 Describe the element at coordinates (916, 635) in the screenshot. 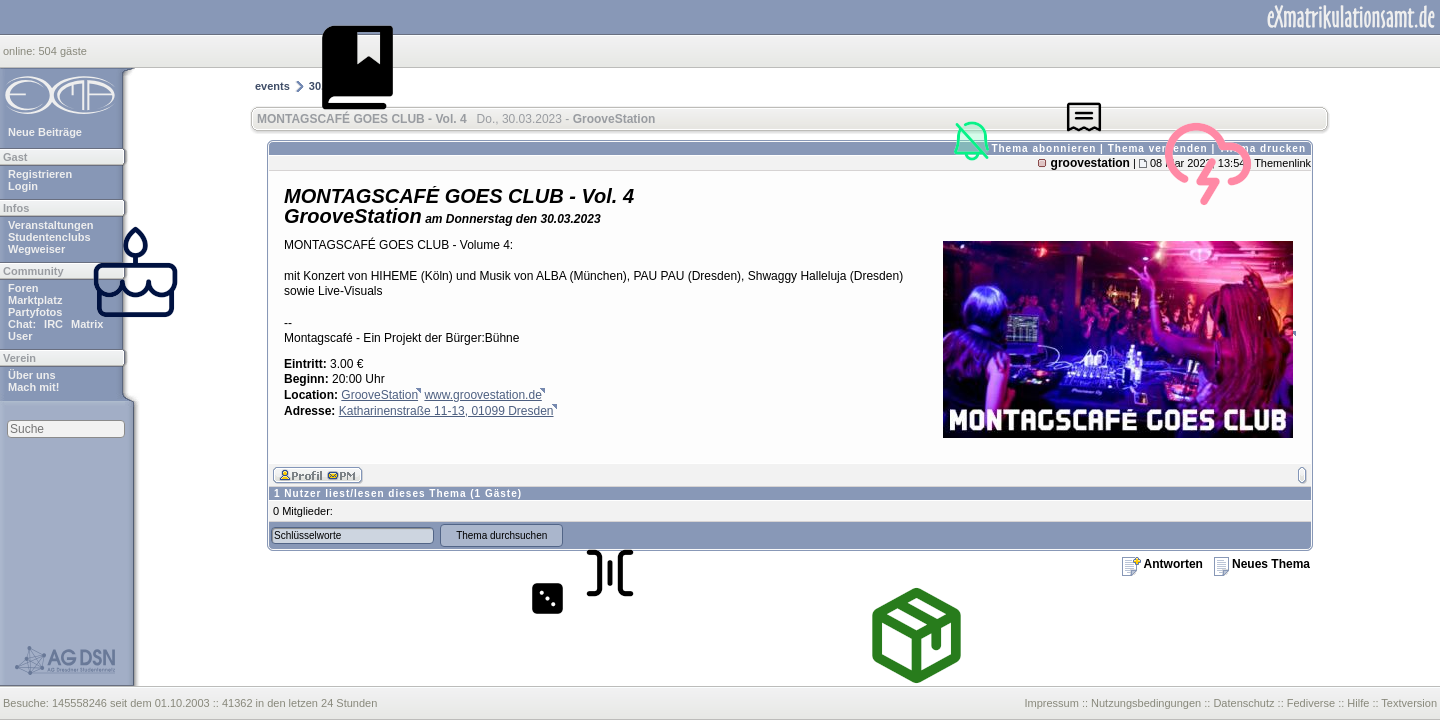

I see `view order shipment details` at that location.